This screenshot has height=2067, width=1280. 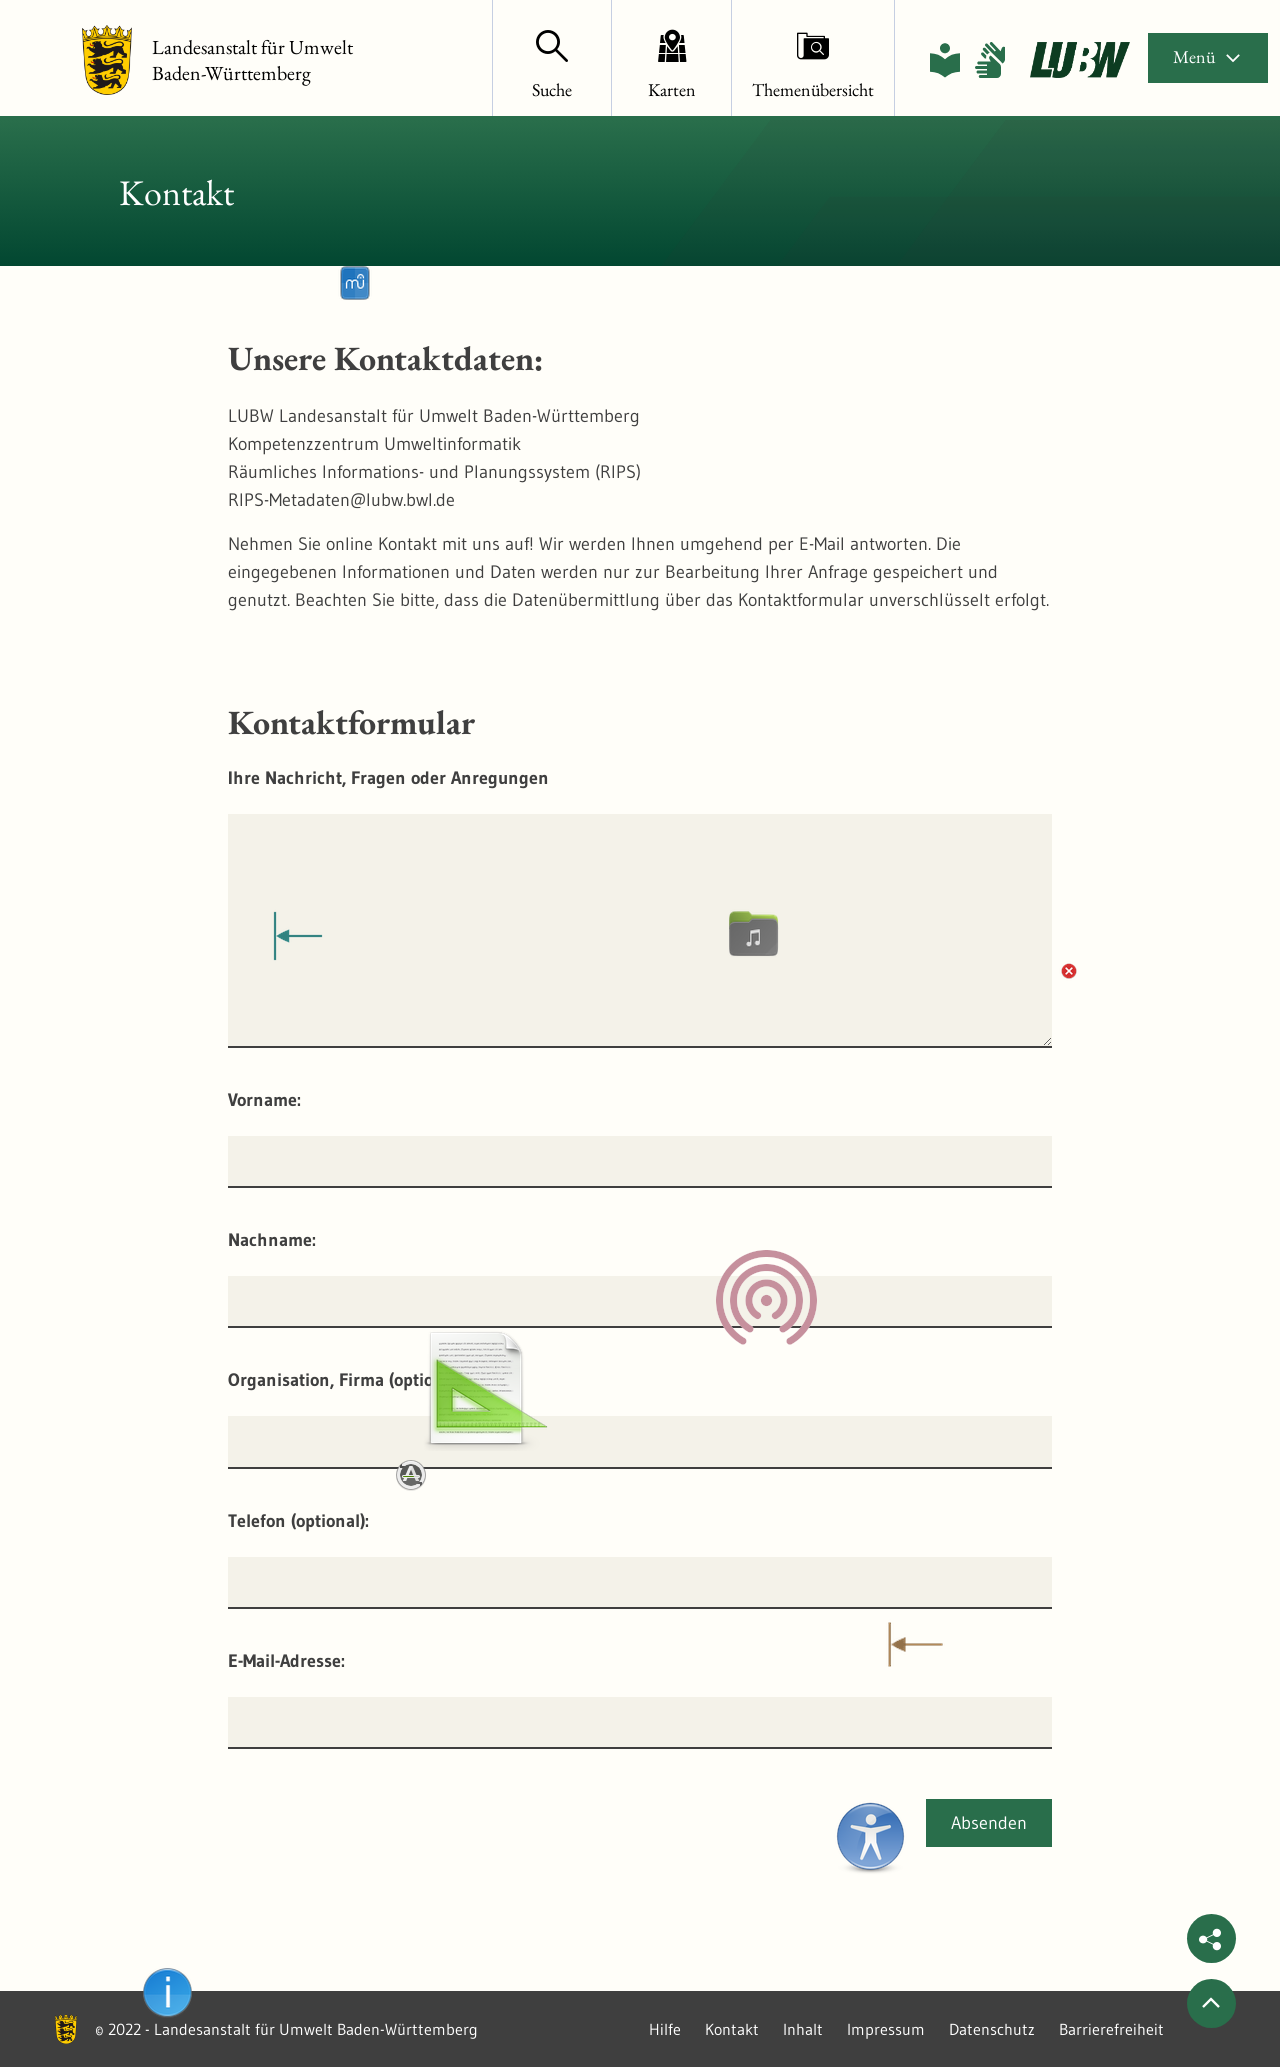 I want to click on check for available system updates, so click(x=411, y=1475).